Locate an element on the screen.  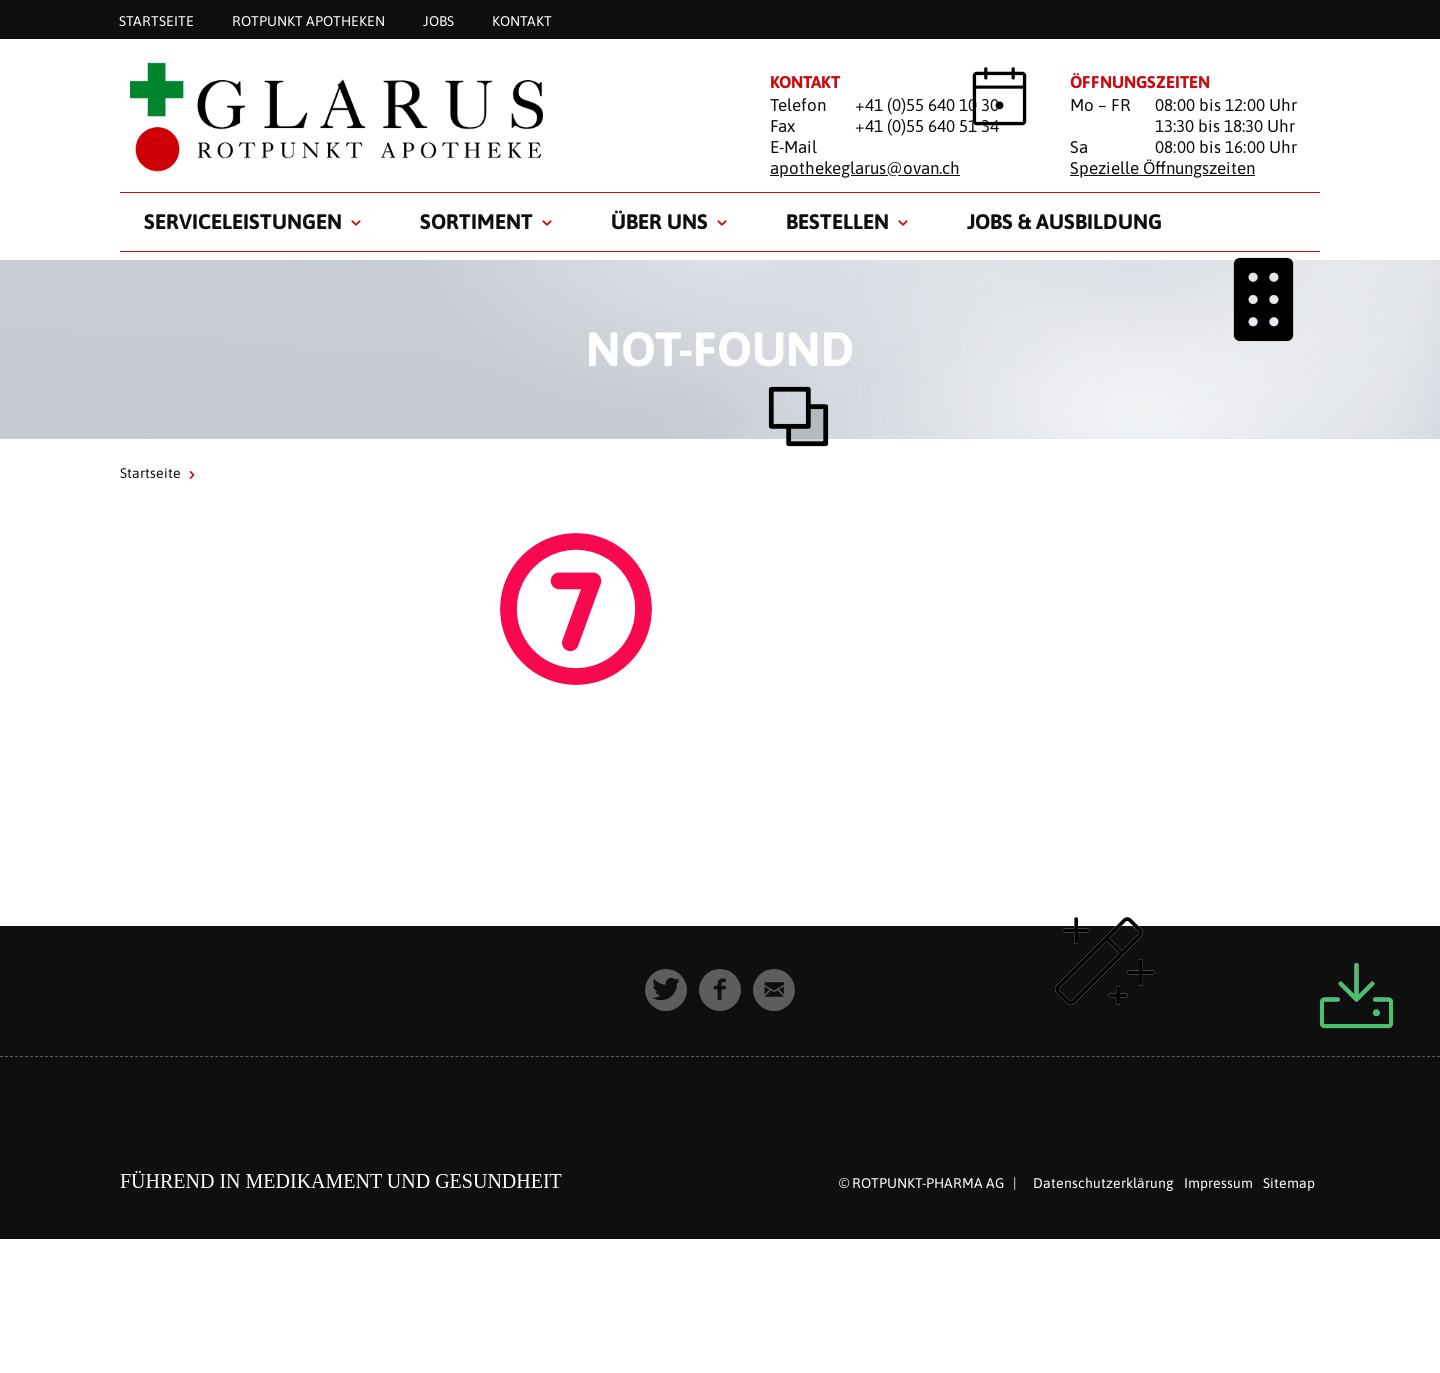
indicates step 7 in a numbered sequence is located at coordinates (576, 609).